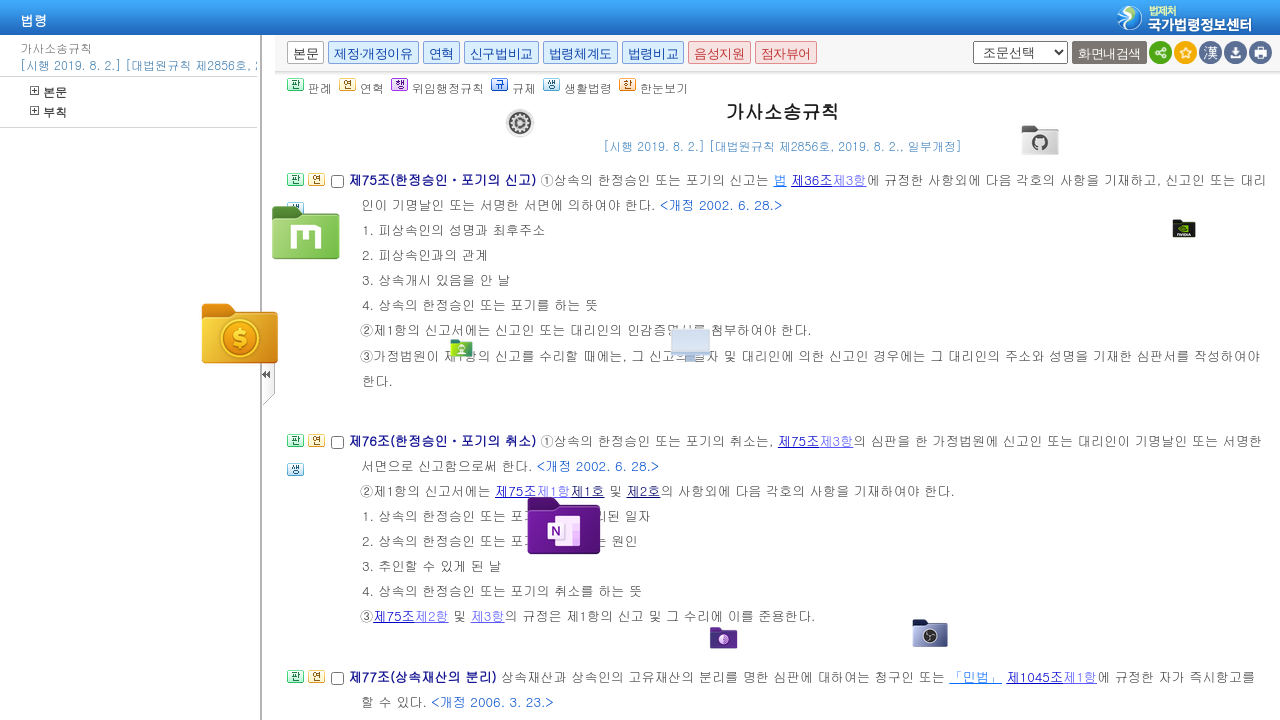  What do you see at coordinates (1040, 141) in the screenshot?
I see `open github repository folder` at bounding box center [1040, 141].